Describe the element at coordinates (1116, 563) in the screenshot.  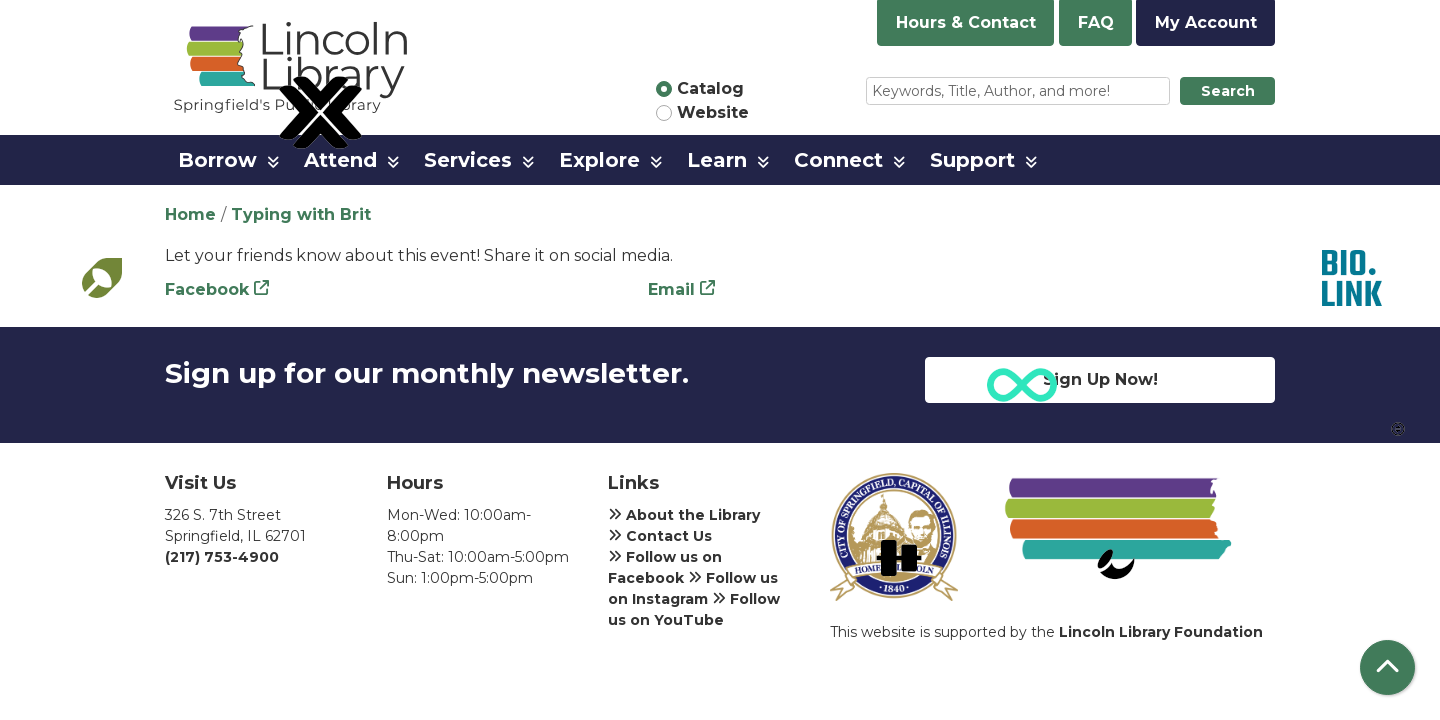
I see `affiliatetheme brand logo` at that location.